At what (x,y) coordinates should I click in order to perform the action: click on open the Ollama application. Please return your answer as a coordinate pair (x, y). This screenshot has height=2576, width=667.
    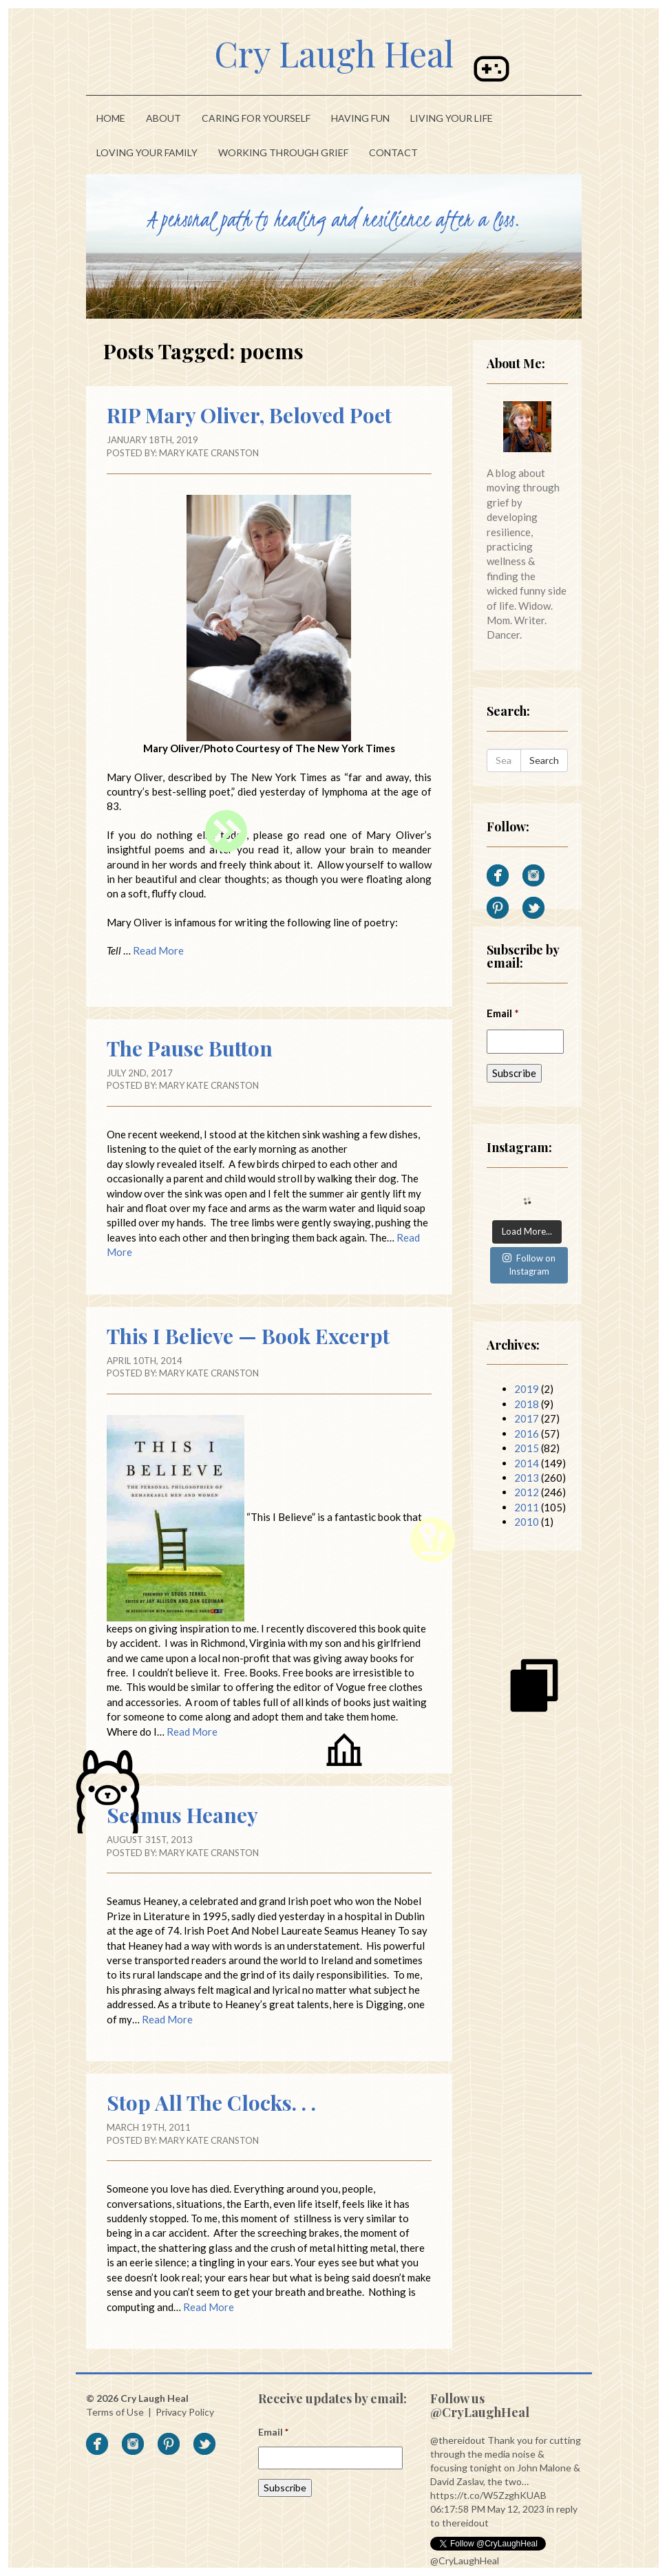
    Looking at the image, I should click on (107, 1791).